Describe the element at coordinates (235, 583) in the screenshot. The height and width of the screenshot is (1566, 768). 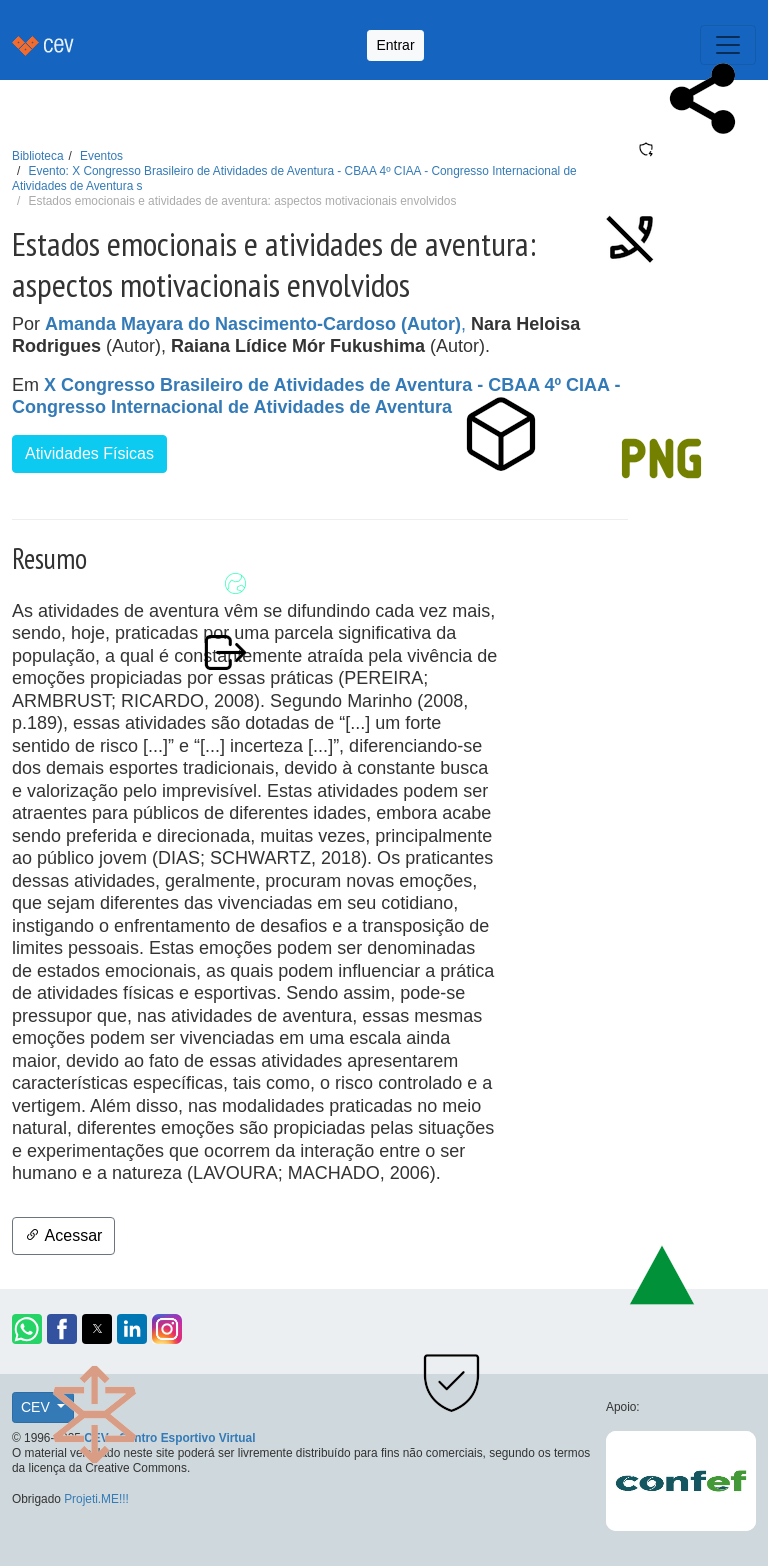
I see `switch to international or global settings` at that location.